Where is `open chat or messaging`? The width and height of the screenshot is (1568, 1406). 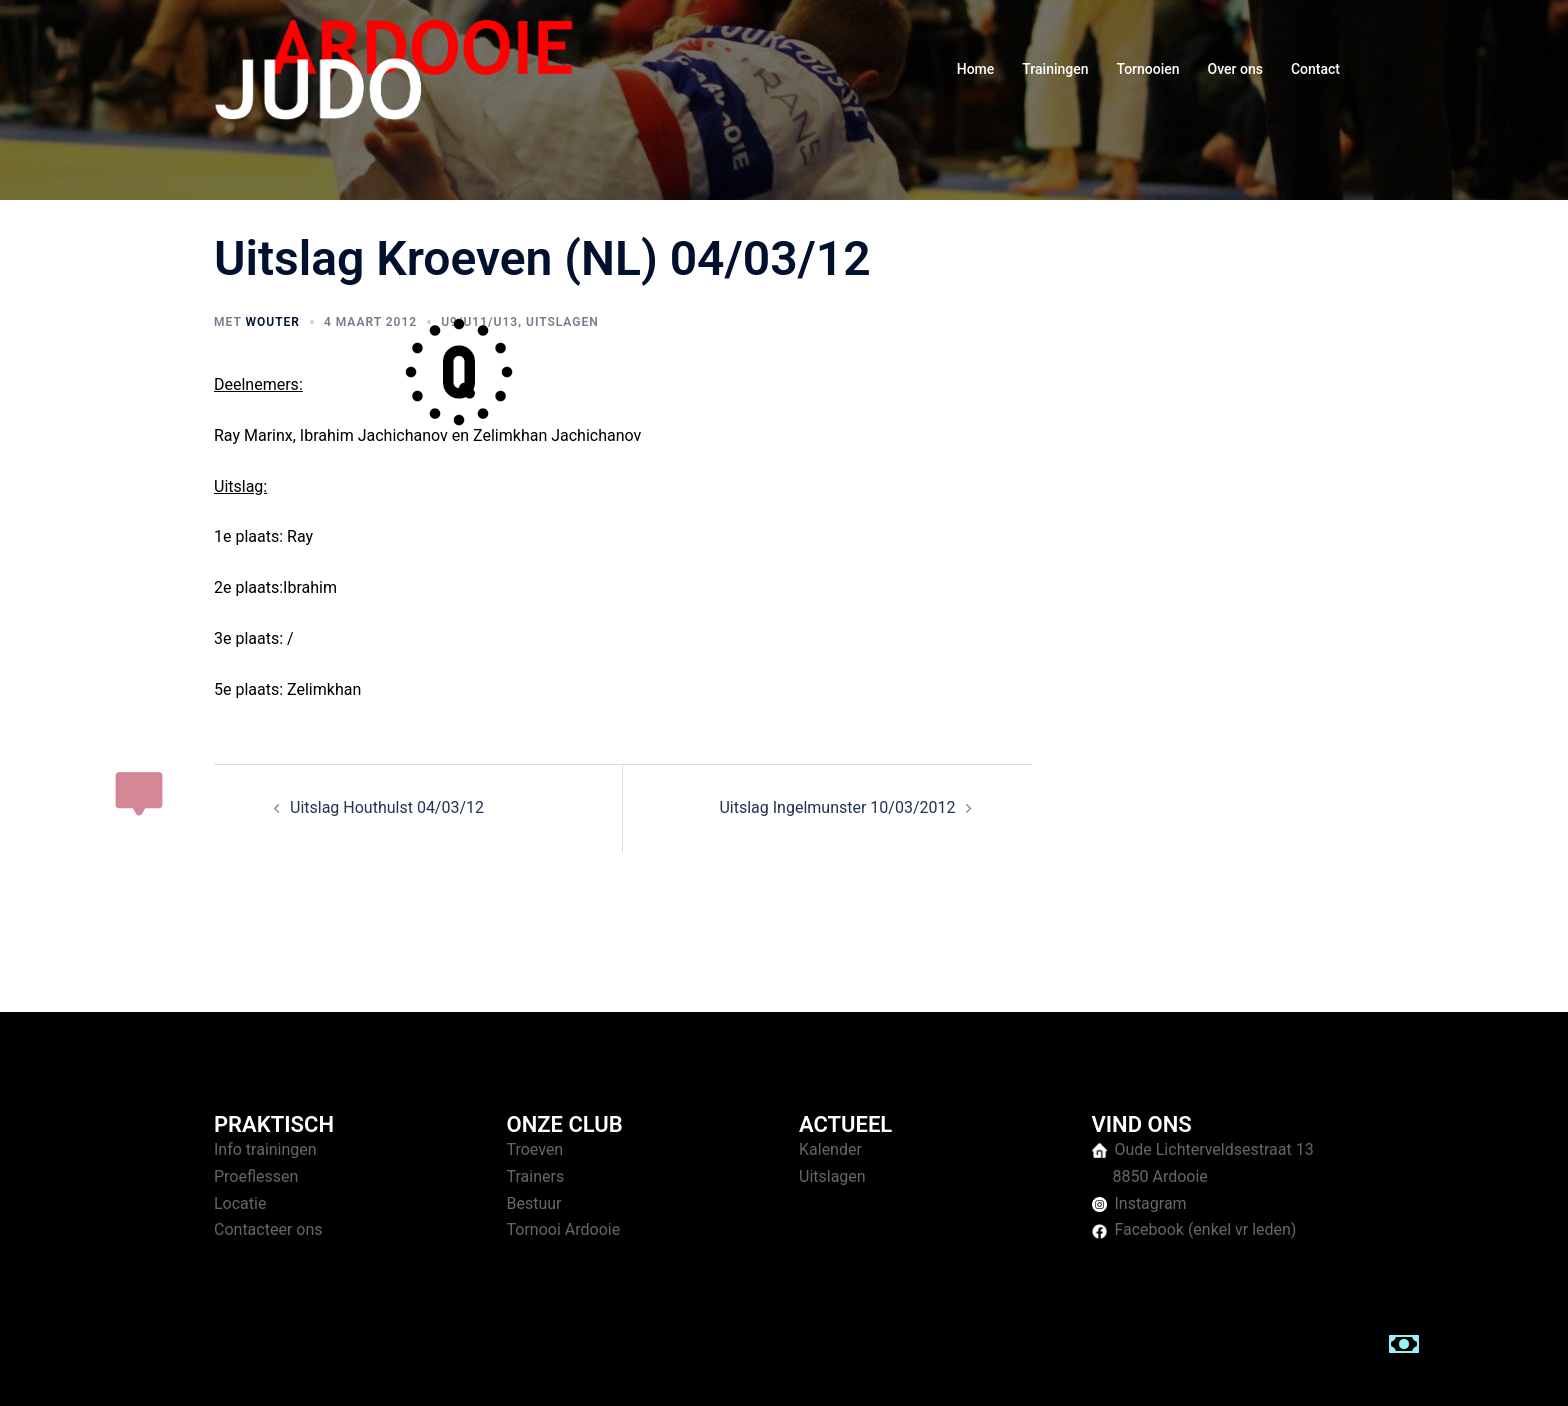 open chat or messaging is located at coordinates (139, 792).